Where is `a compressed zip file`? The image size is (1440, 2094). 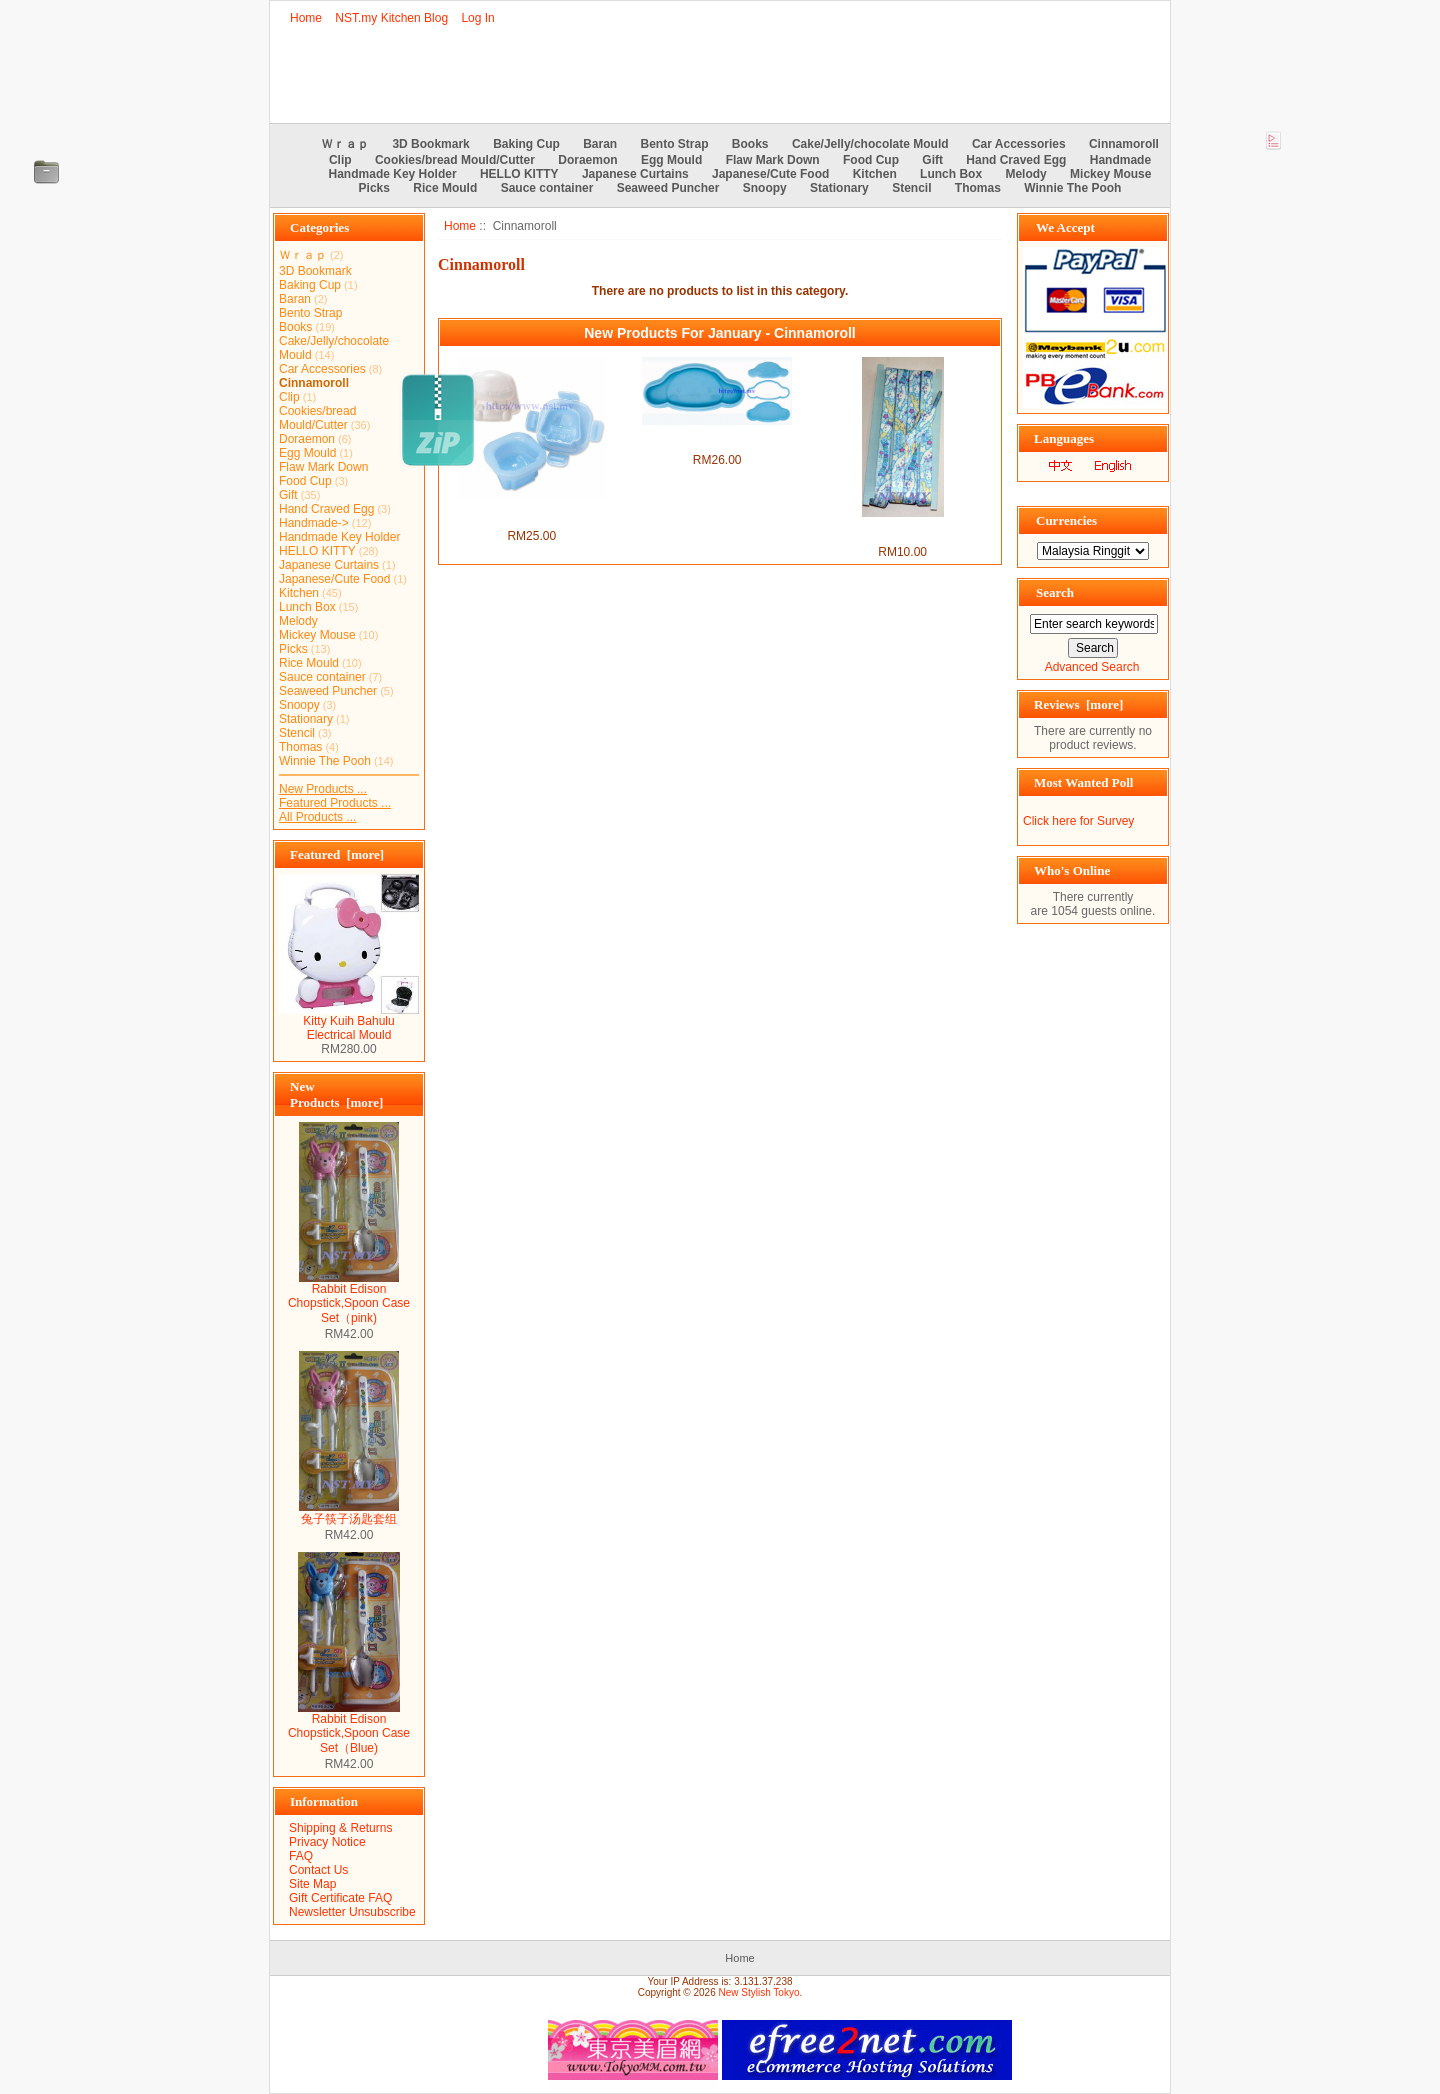
a compressed zip file is located at coordinates (438, 420).